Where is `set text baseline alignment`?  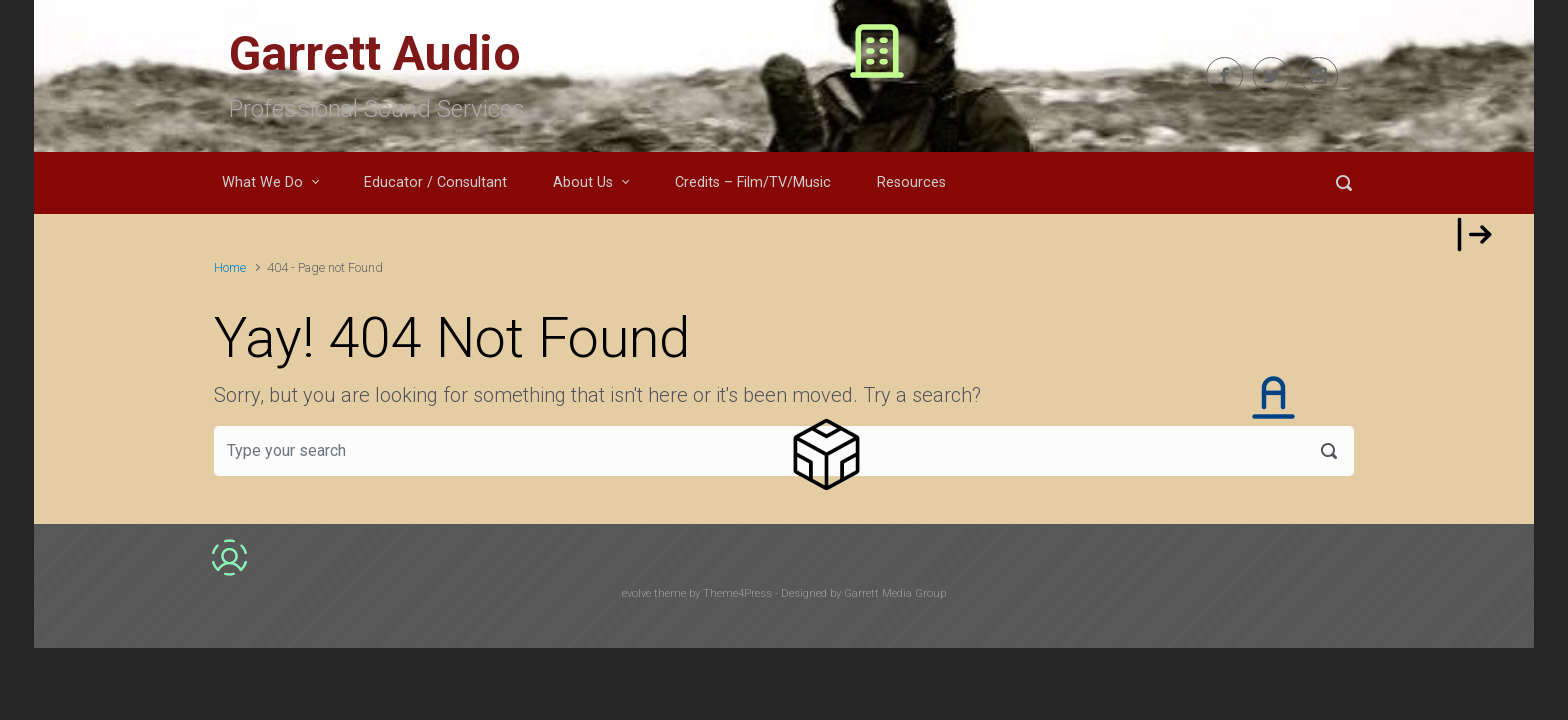 set text baseline alignment is located at coordinates (1273, 397).